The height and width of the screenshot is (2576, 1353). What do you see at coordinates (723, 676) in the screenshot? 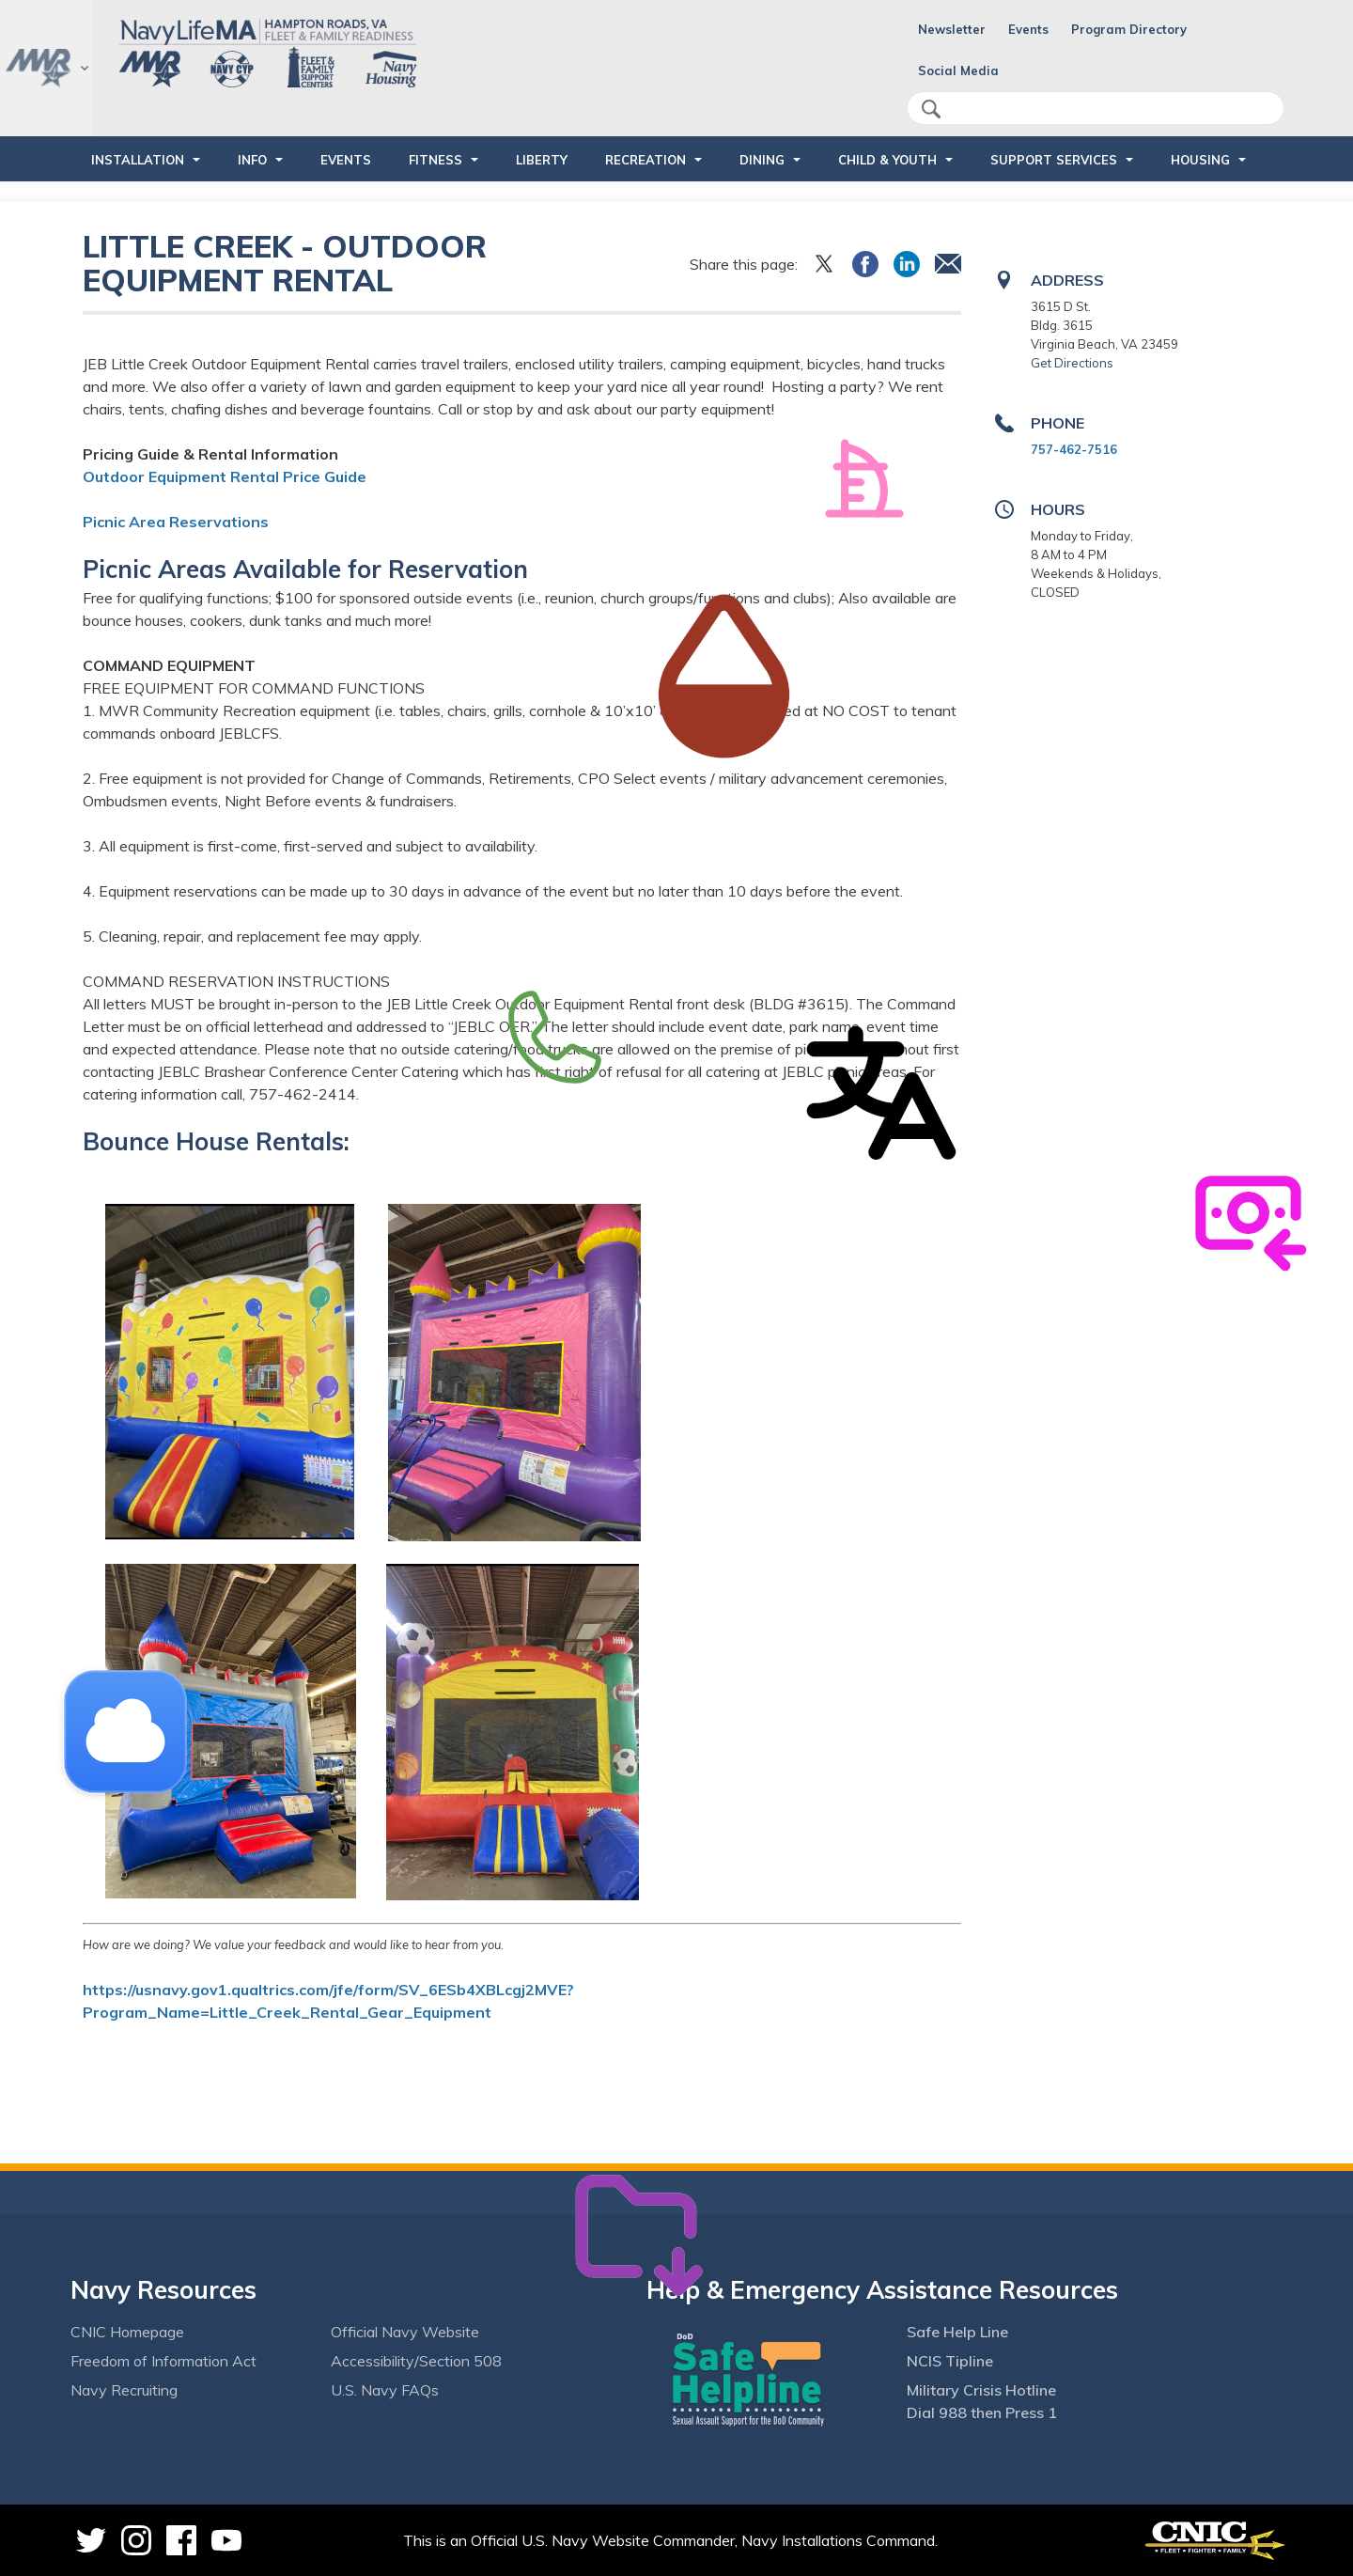
I see `adjust water or liquid fill level` at bounding box center [723, 676].